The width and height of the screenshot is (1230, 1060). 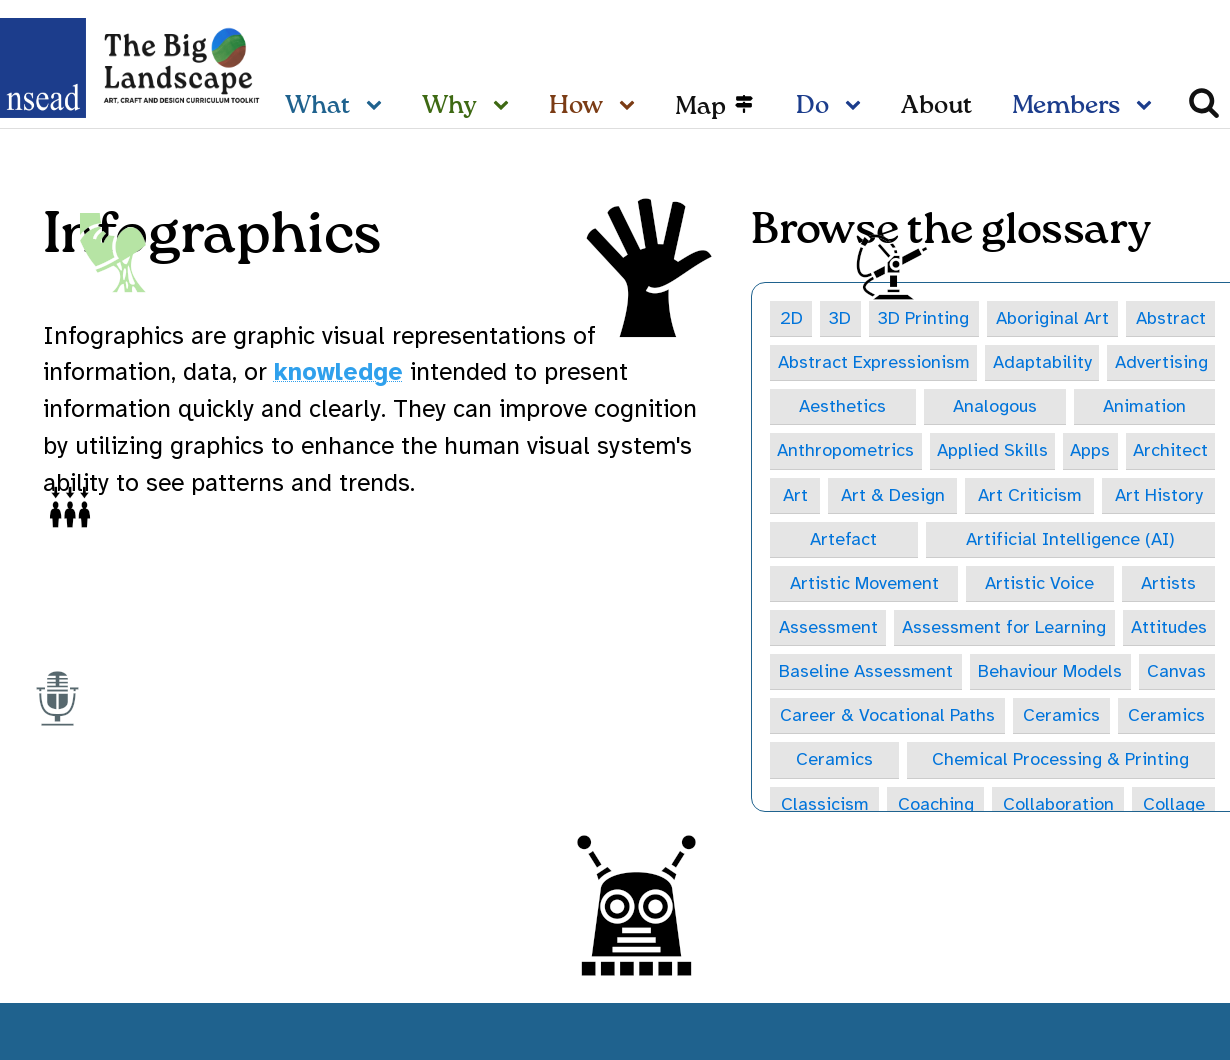 I want to click on access bot or AI assistant features, so click(x=636, y=905).